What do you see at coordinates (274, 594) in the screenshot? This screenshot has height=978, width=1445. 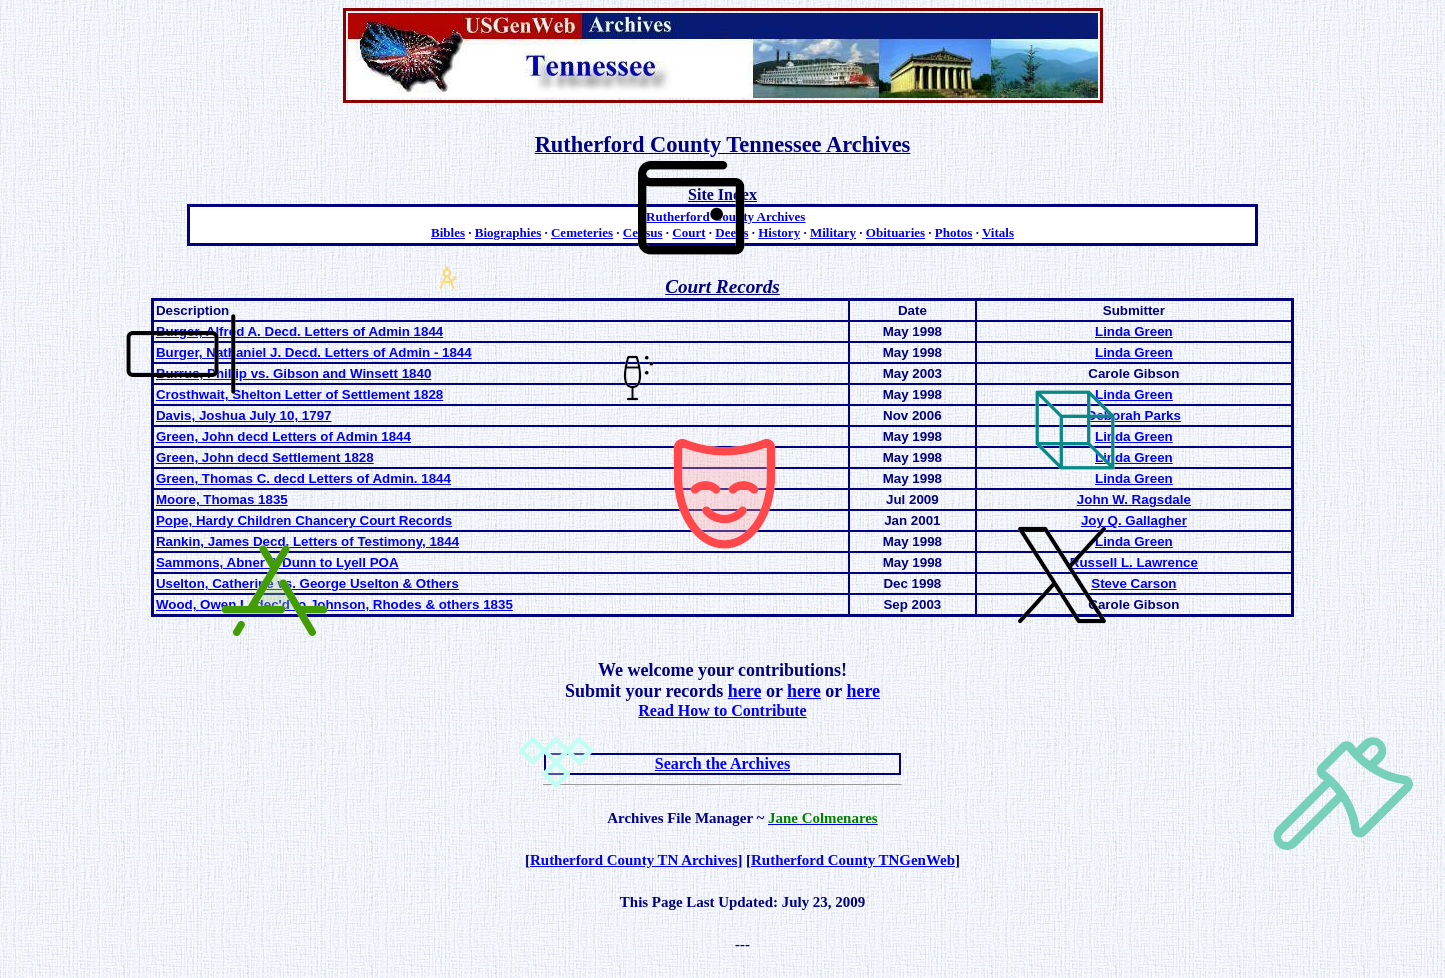 I see `open the app store` at bounding box center [274, 594].